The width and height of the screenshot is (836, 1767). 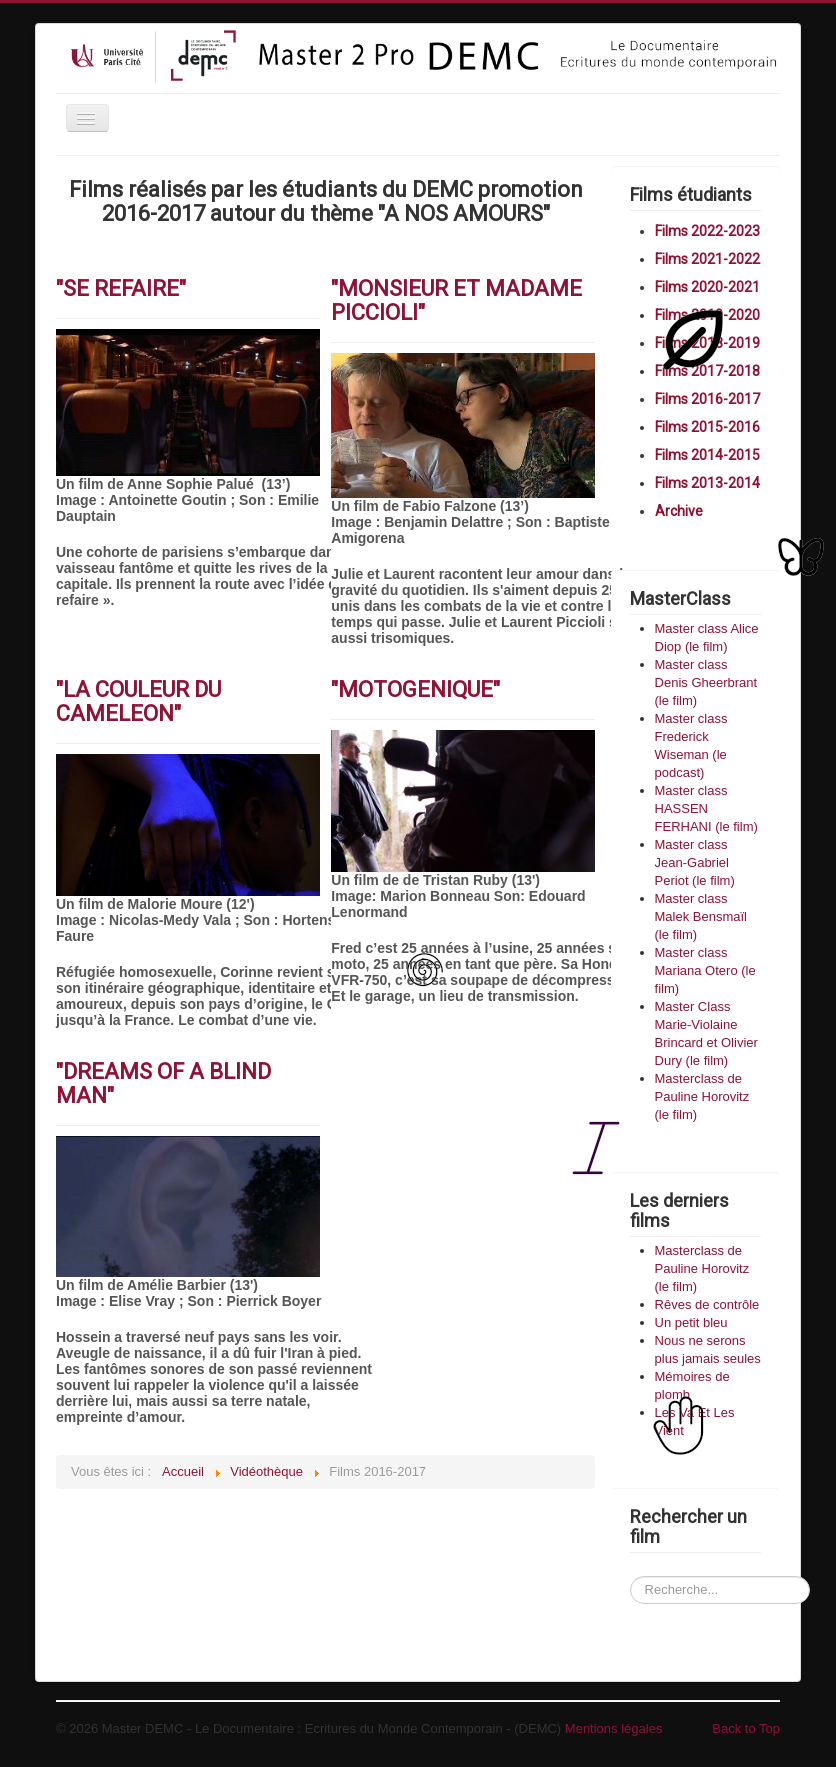 I want to click on stop or pause an action, so click(x=680, y=1425).